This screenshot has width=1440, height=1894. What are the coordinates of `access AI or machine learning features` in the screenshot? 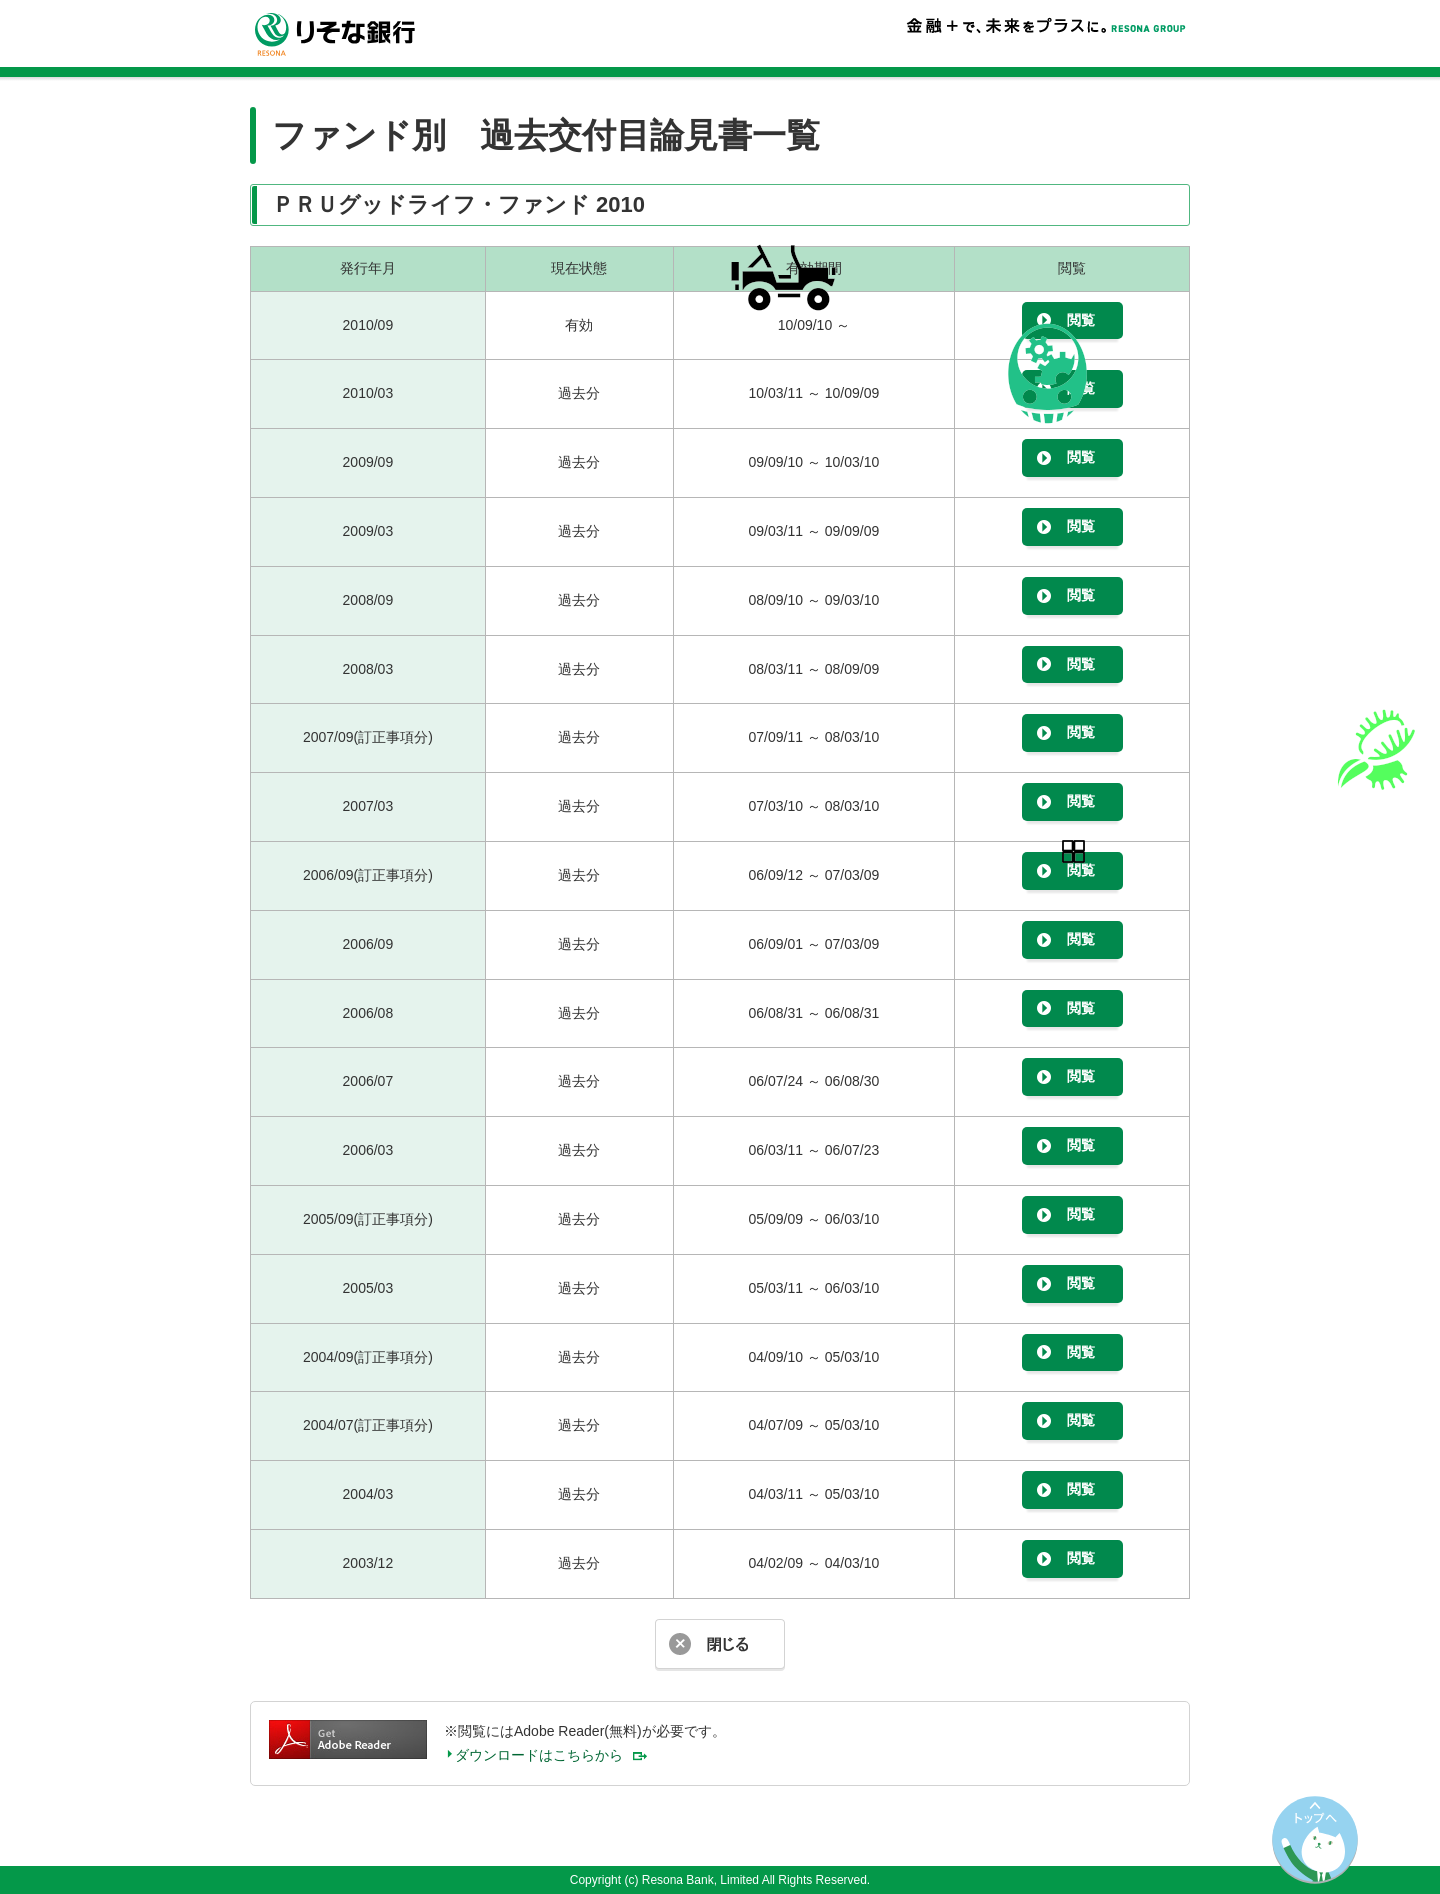 It's located at (1047, 373).